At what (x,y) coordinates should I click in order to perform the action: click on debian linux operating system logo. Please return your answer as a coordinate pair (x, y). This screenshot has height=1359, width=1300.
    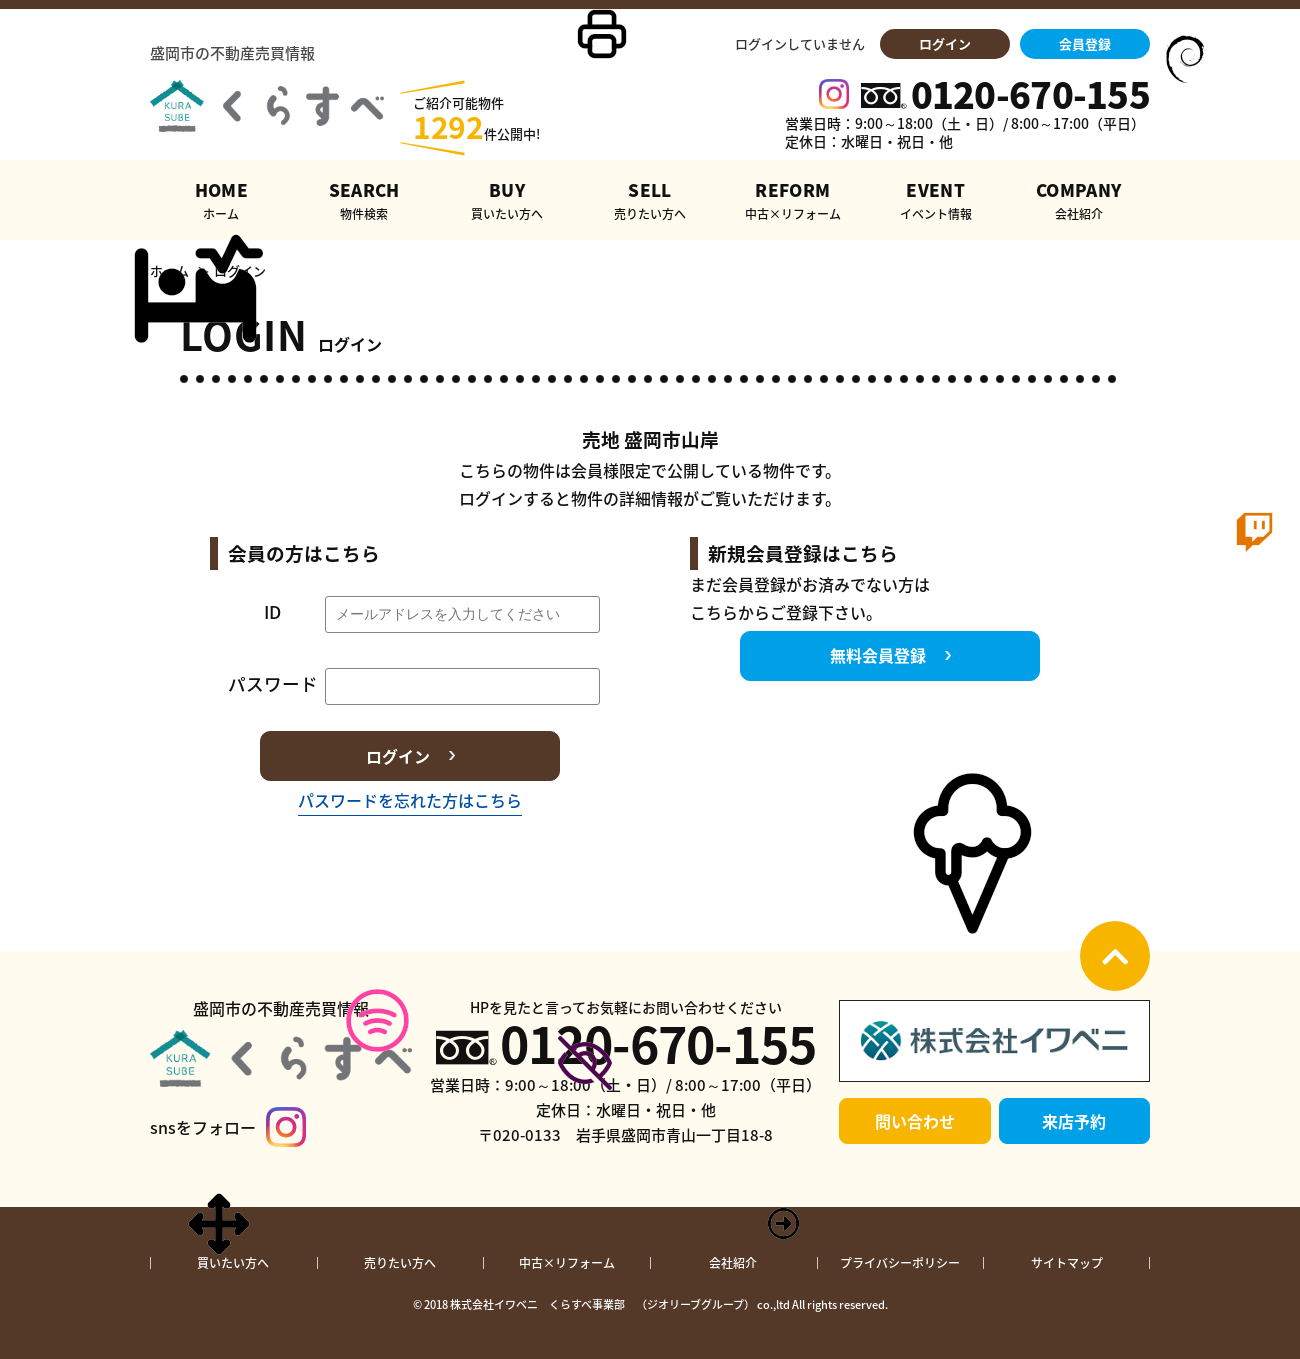
    Looking at the image, I should click on (1185, 59).